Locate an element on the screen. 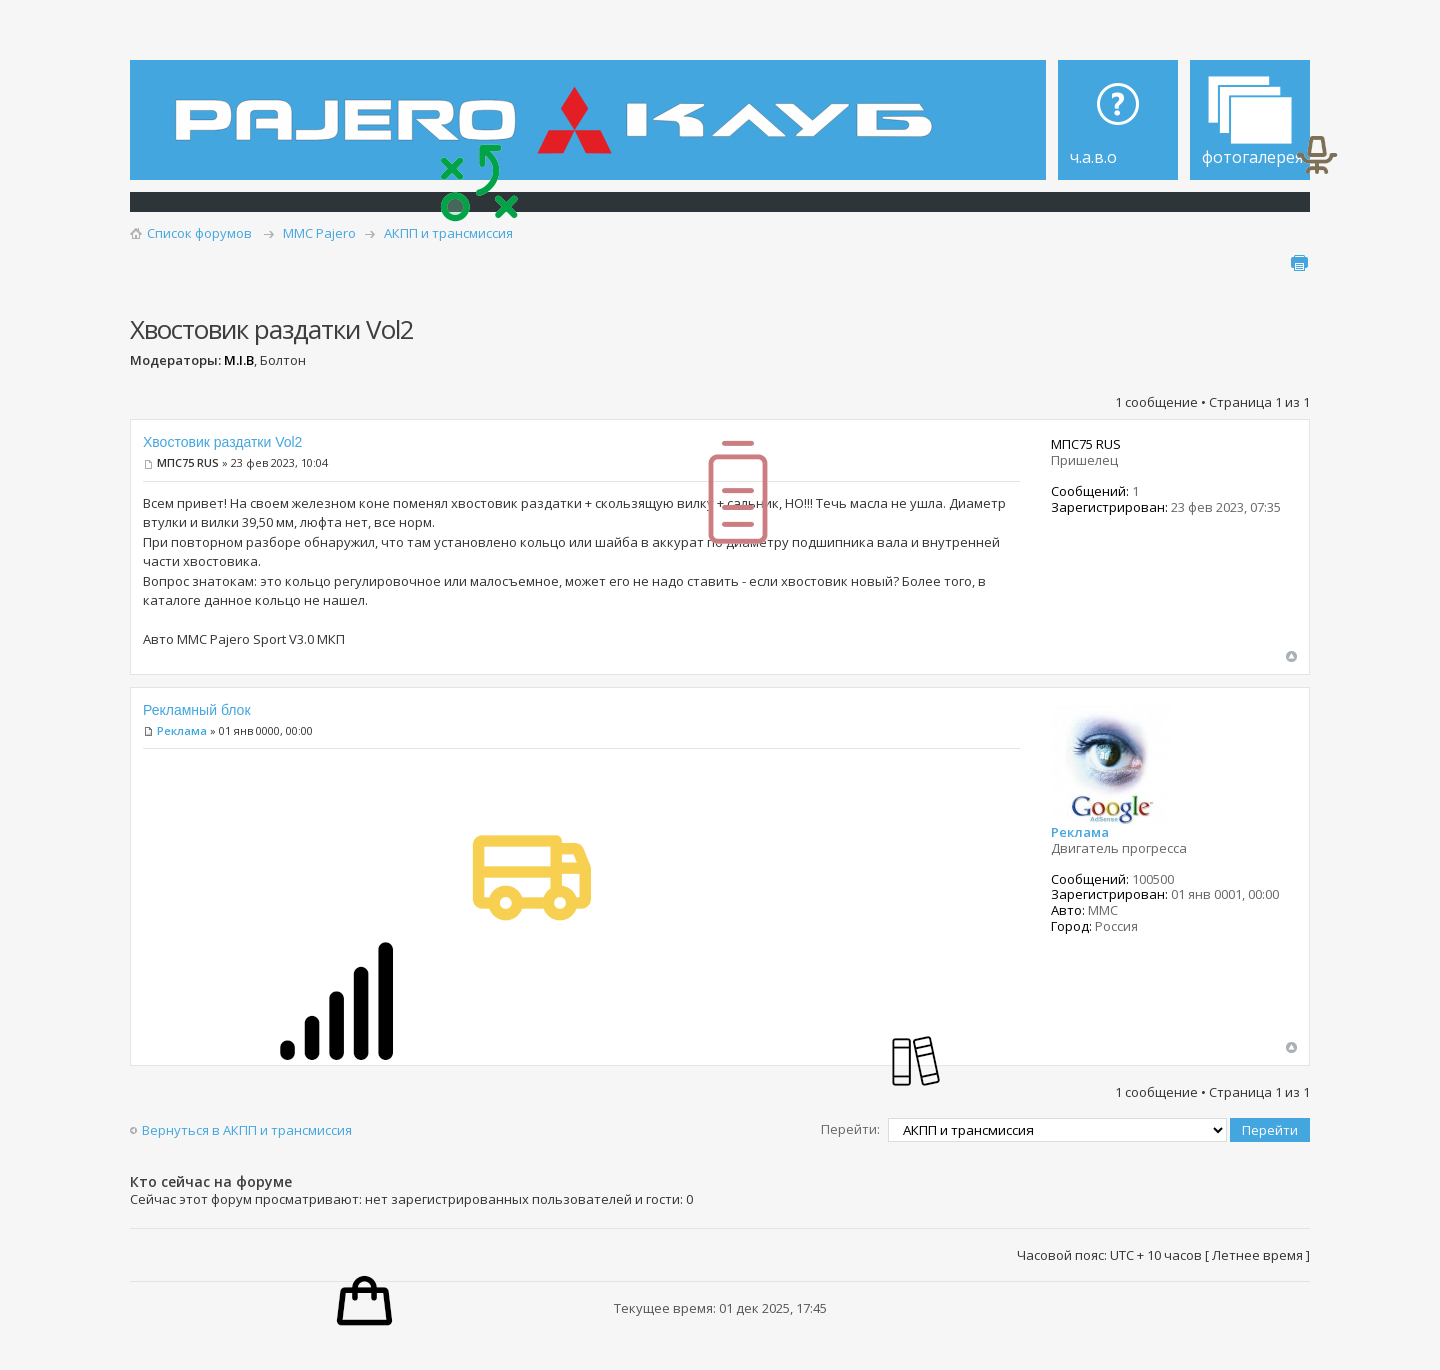 This screenshot has height=1370, width=1440. indicates full cellular signal strength is located at coordinates (341, 1008).